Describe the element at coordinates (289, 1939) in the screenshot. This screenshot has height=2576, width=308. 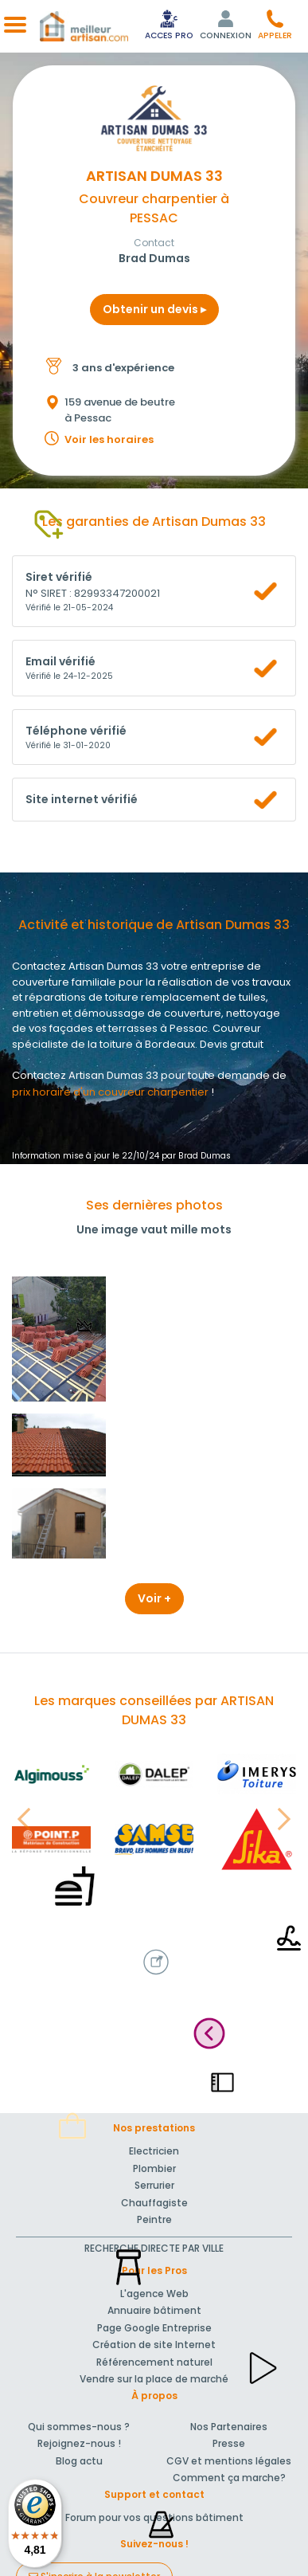
I see `add your signature to a document` at that location.